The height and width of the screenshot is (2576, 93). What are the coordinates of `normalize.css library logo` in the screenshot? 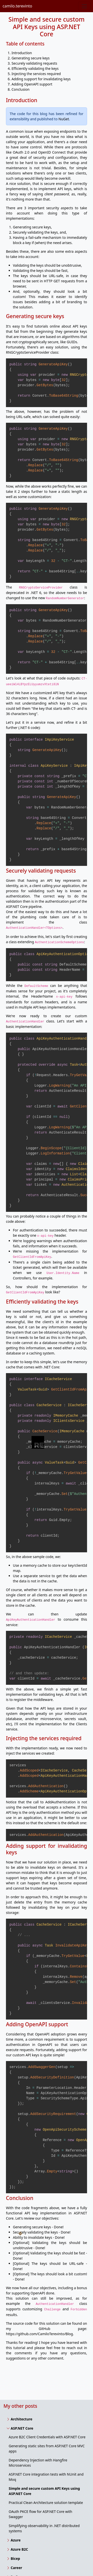 It's located at (20, 2234).